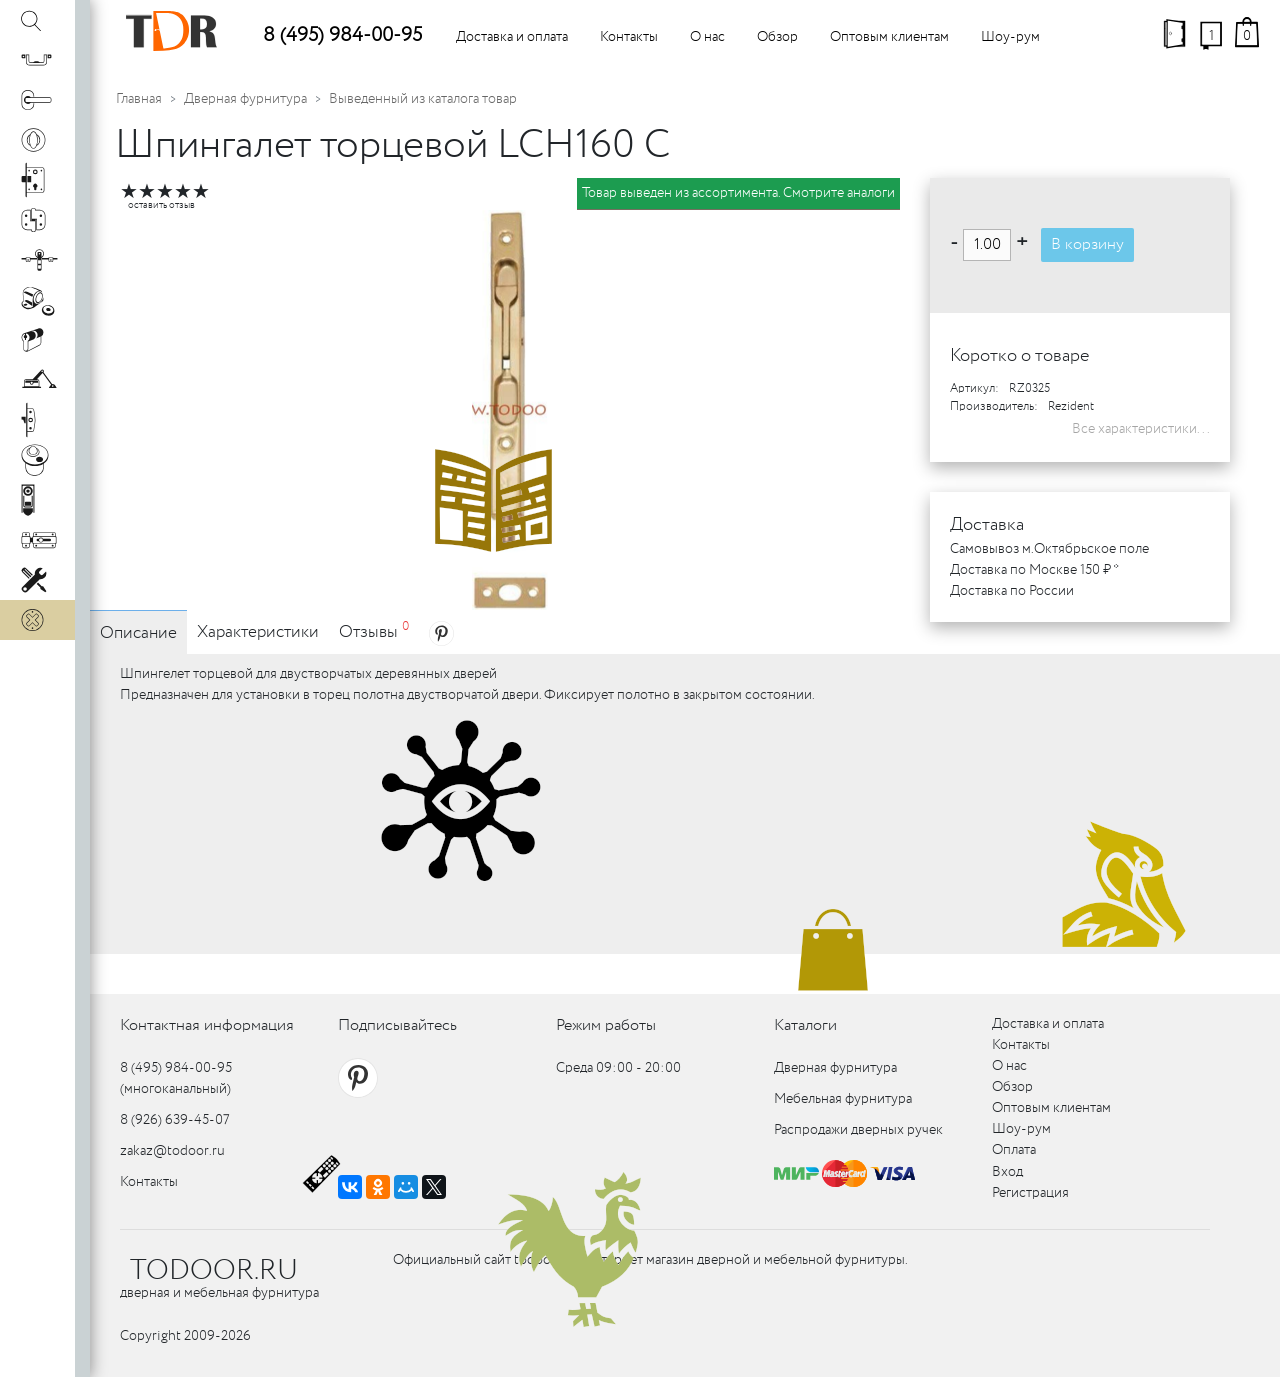 The width and height of the screenshot is (1280, 1377). I want to click on a quirky or playful weather indicator for sunny conditions, so click(461, 799).